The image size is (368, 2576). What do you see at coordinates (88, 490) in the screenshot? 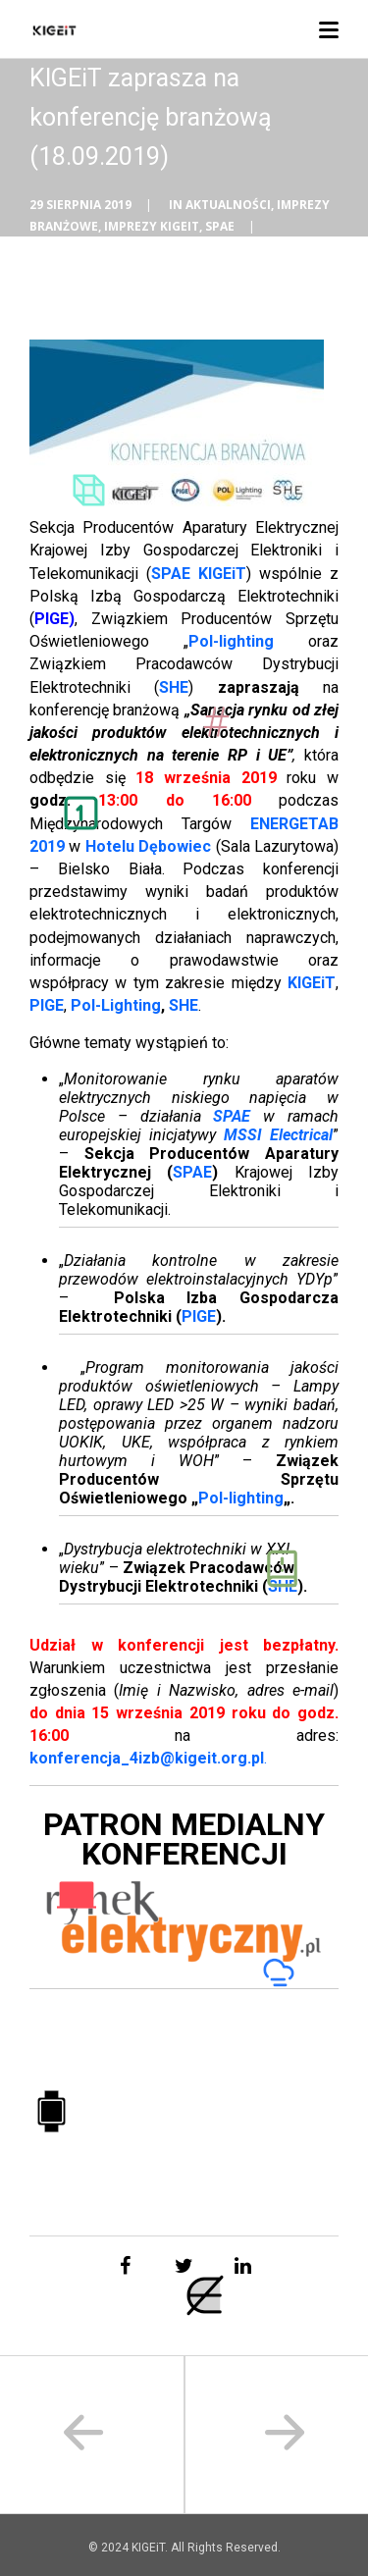
I see `view 3D model or object` at bounding box center [88, 490].